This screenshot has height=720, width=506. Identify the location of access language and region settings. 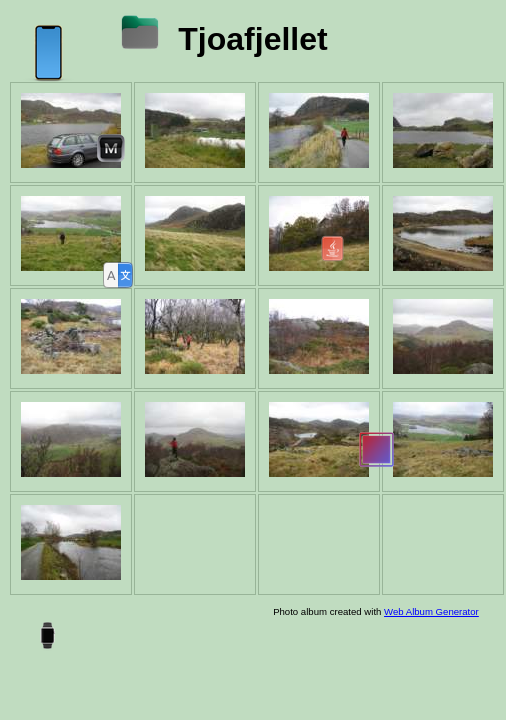
(118, 275).